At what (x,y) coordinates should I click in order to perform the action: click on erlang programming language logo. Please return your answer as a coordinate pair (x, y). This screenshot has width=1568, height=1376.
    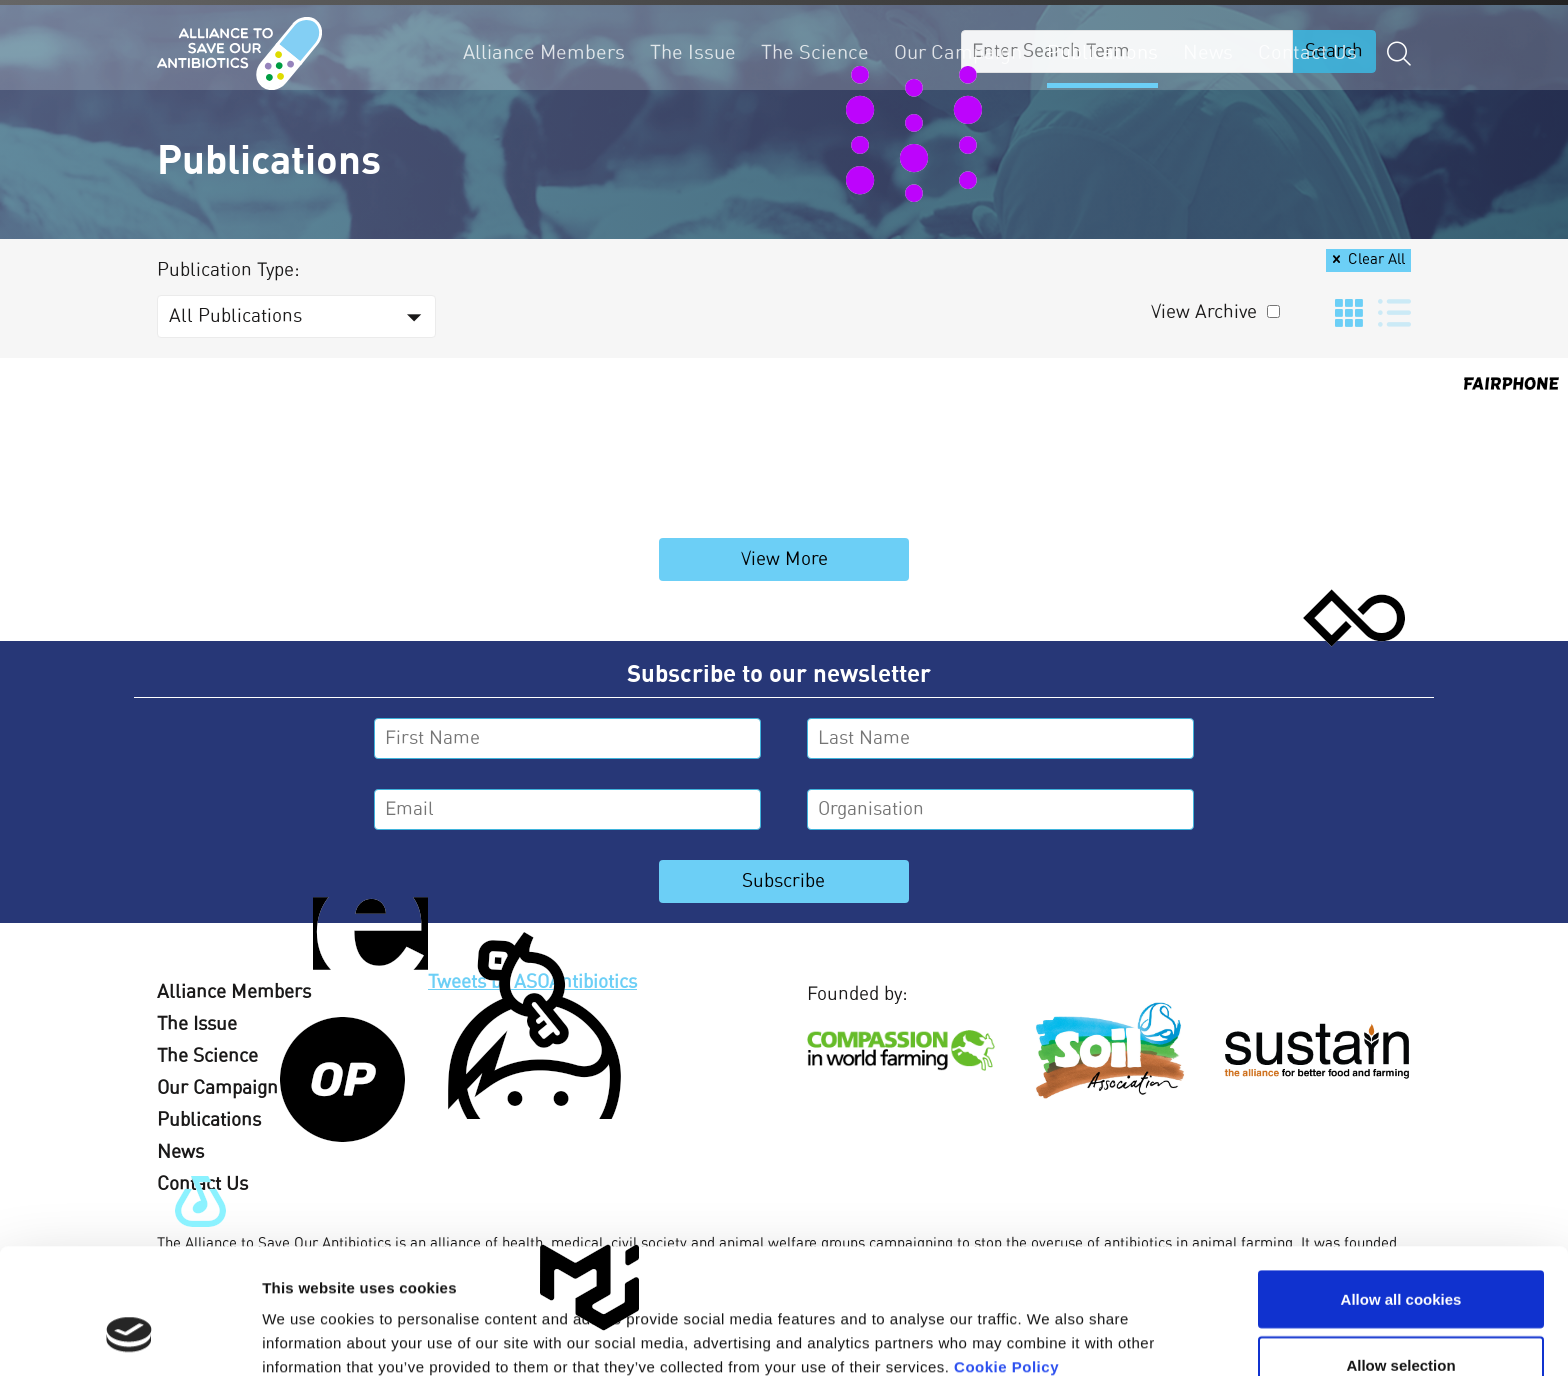
    Looking at the image, I should click on (370, 933).